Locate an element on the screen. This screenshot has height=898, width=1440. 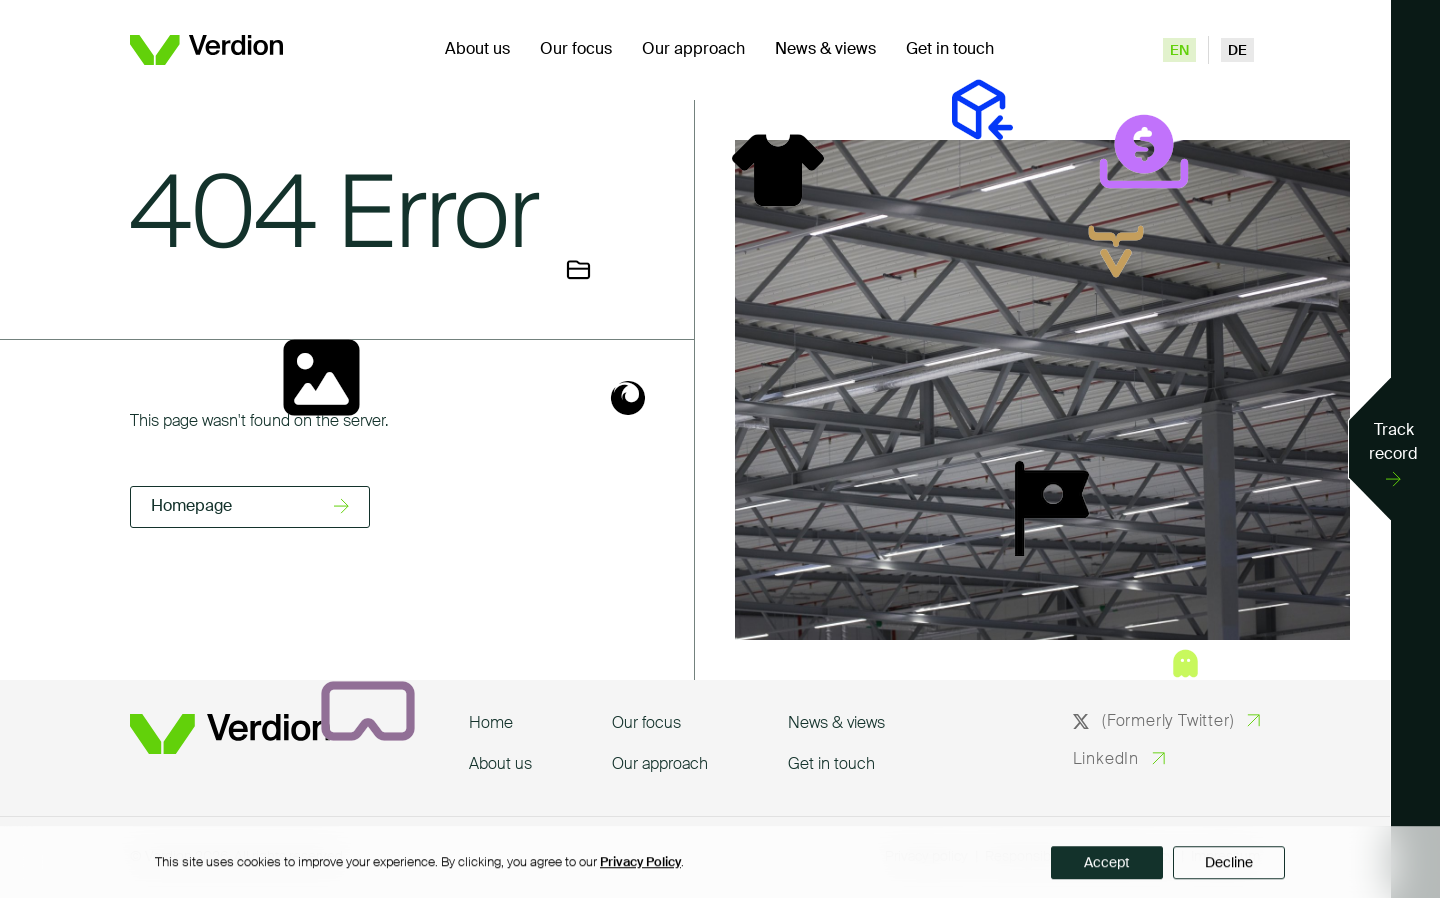
indicates ghost mode or invisible status is located at coordinates (1185, 663).